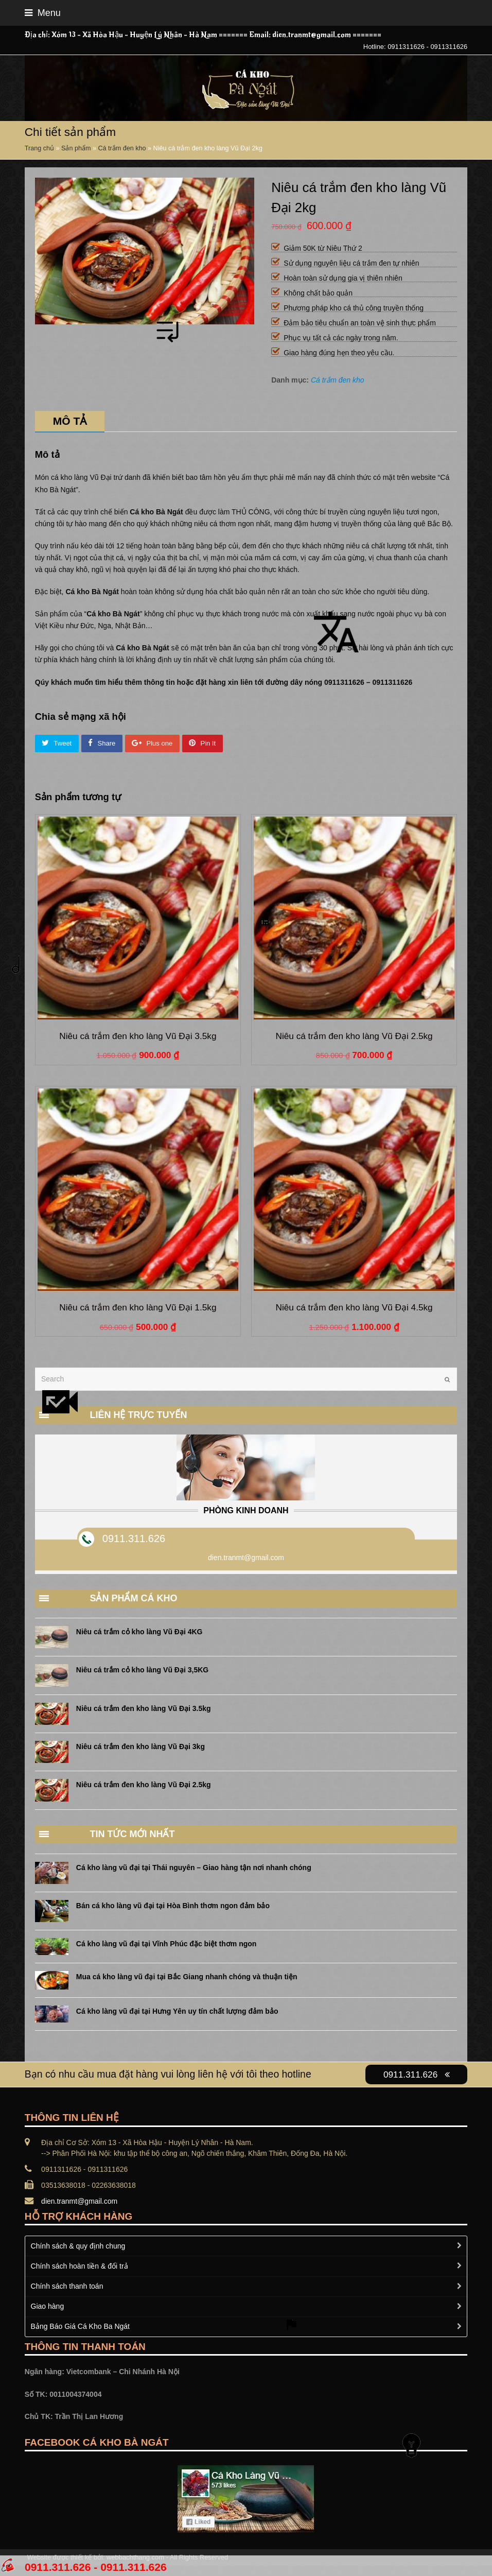 This screenshot has height=2576, width=492. What do you see at coordinates (411, 2445) in the screenshot?
I see `access tips or ideas` at bounding box center [411, 2445].